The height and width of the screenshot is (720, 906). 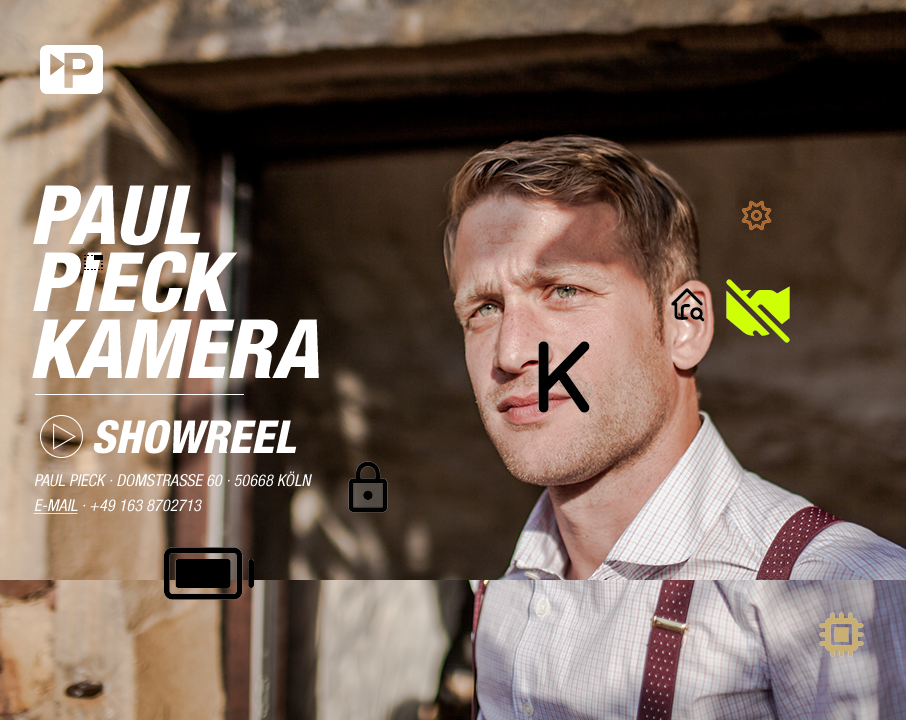 What do you see at coordinates (207, 573) in the screenshot?
I see `indicates battery is fully charged` at bounding box center [207, 573].